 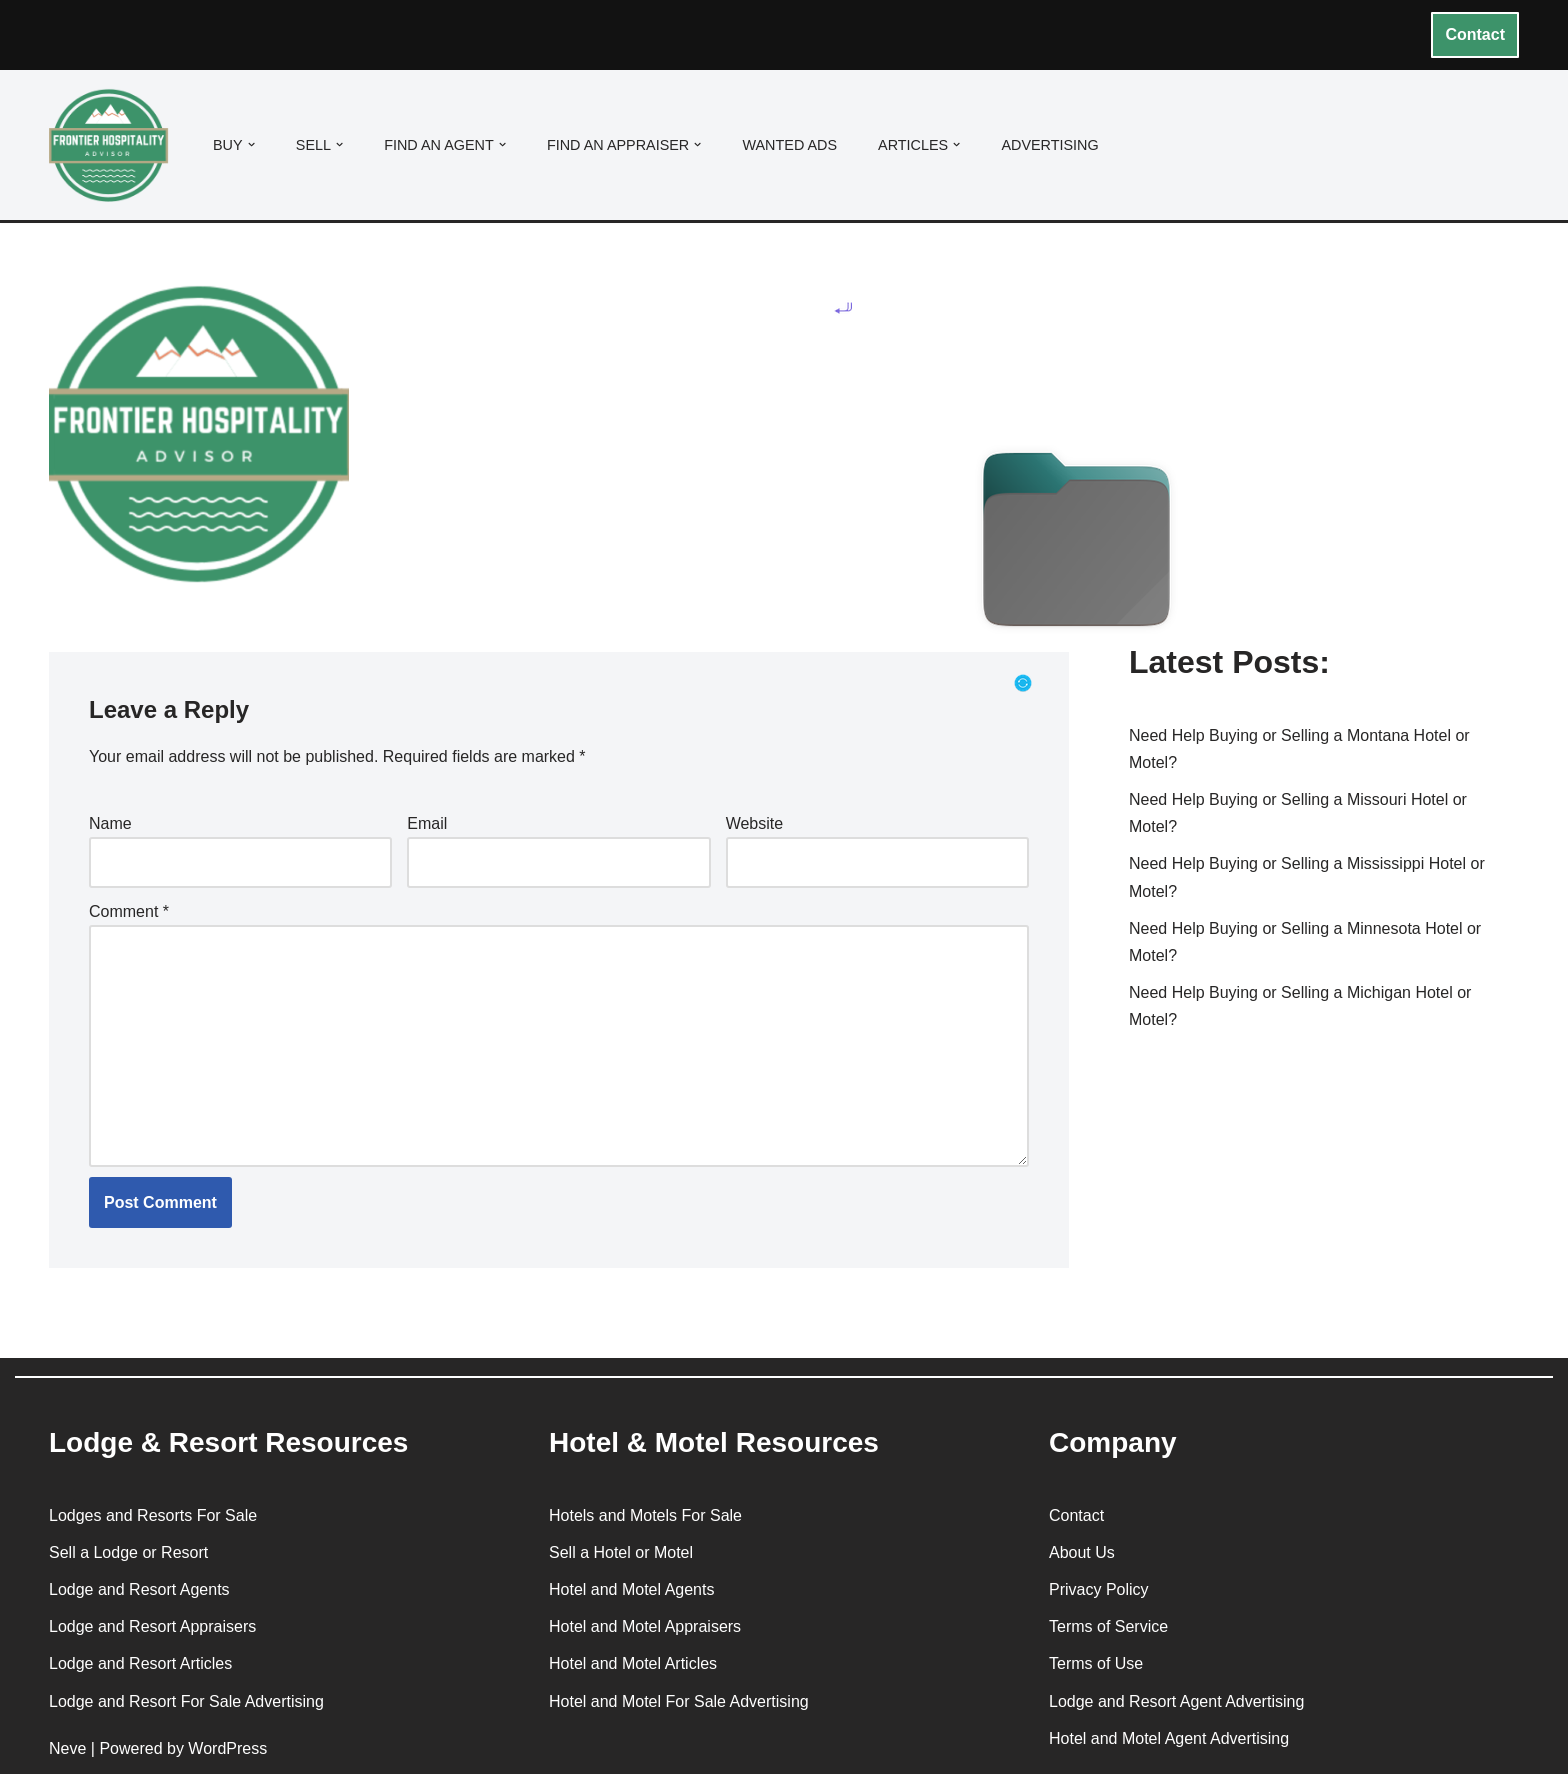 I want to click on indicates content is currently syncing, so click(x=1023, y=683).